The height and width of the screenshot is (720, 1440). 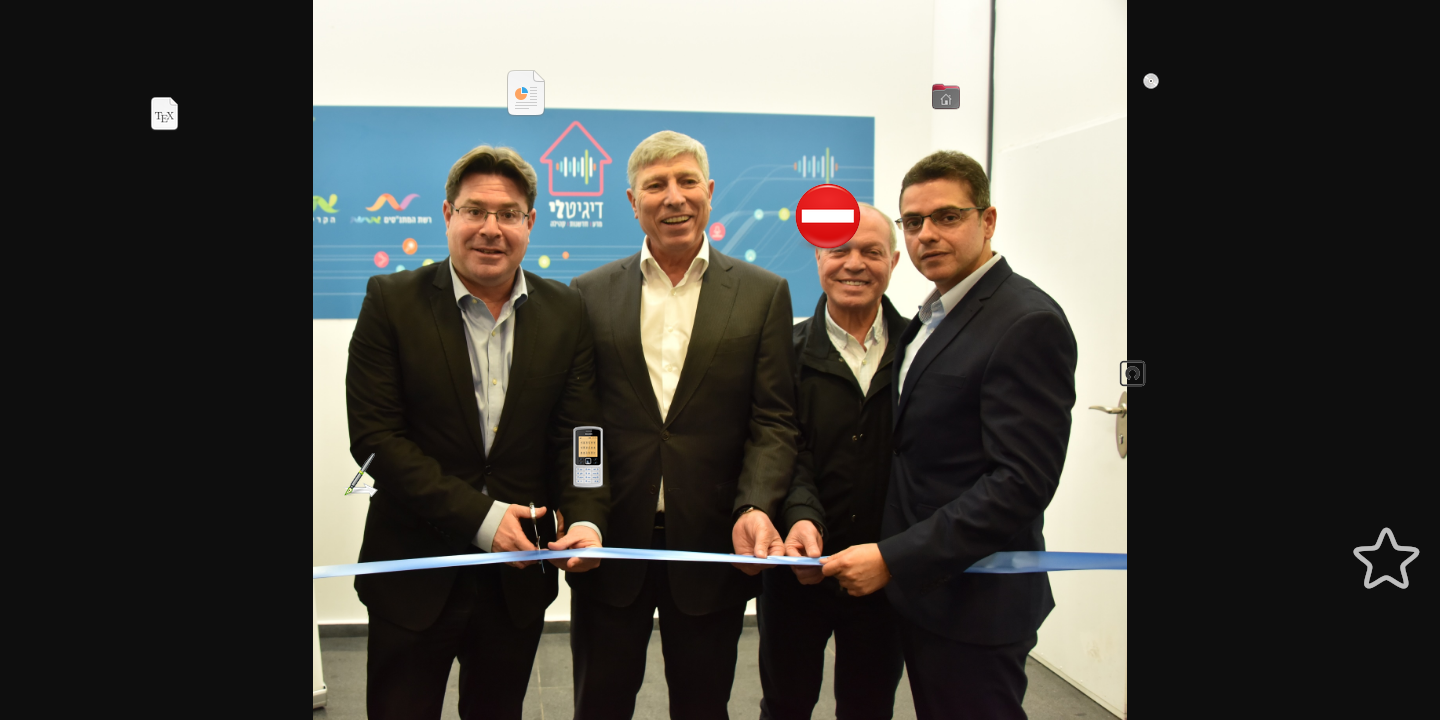 I want to click on access cd/dvd drive, so click(x=1151, y=81).